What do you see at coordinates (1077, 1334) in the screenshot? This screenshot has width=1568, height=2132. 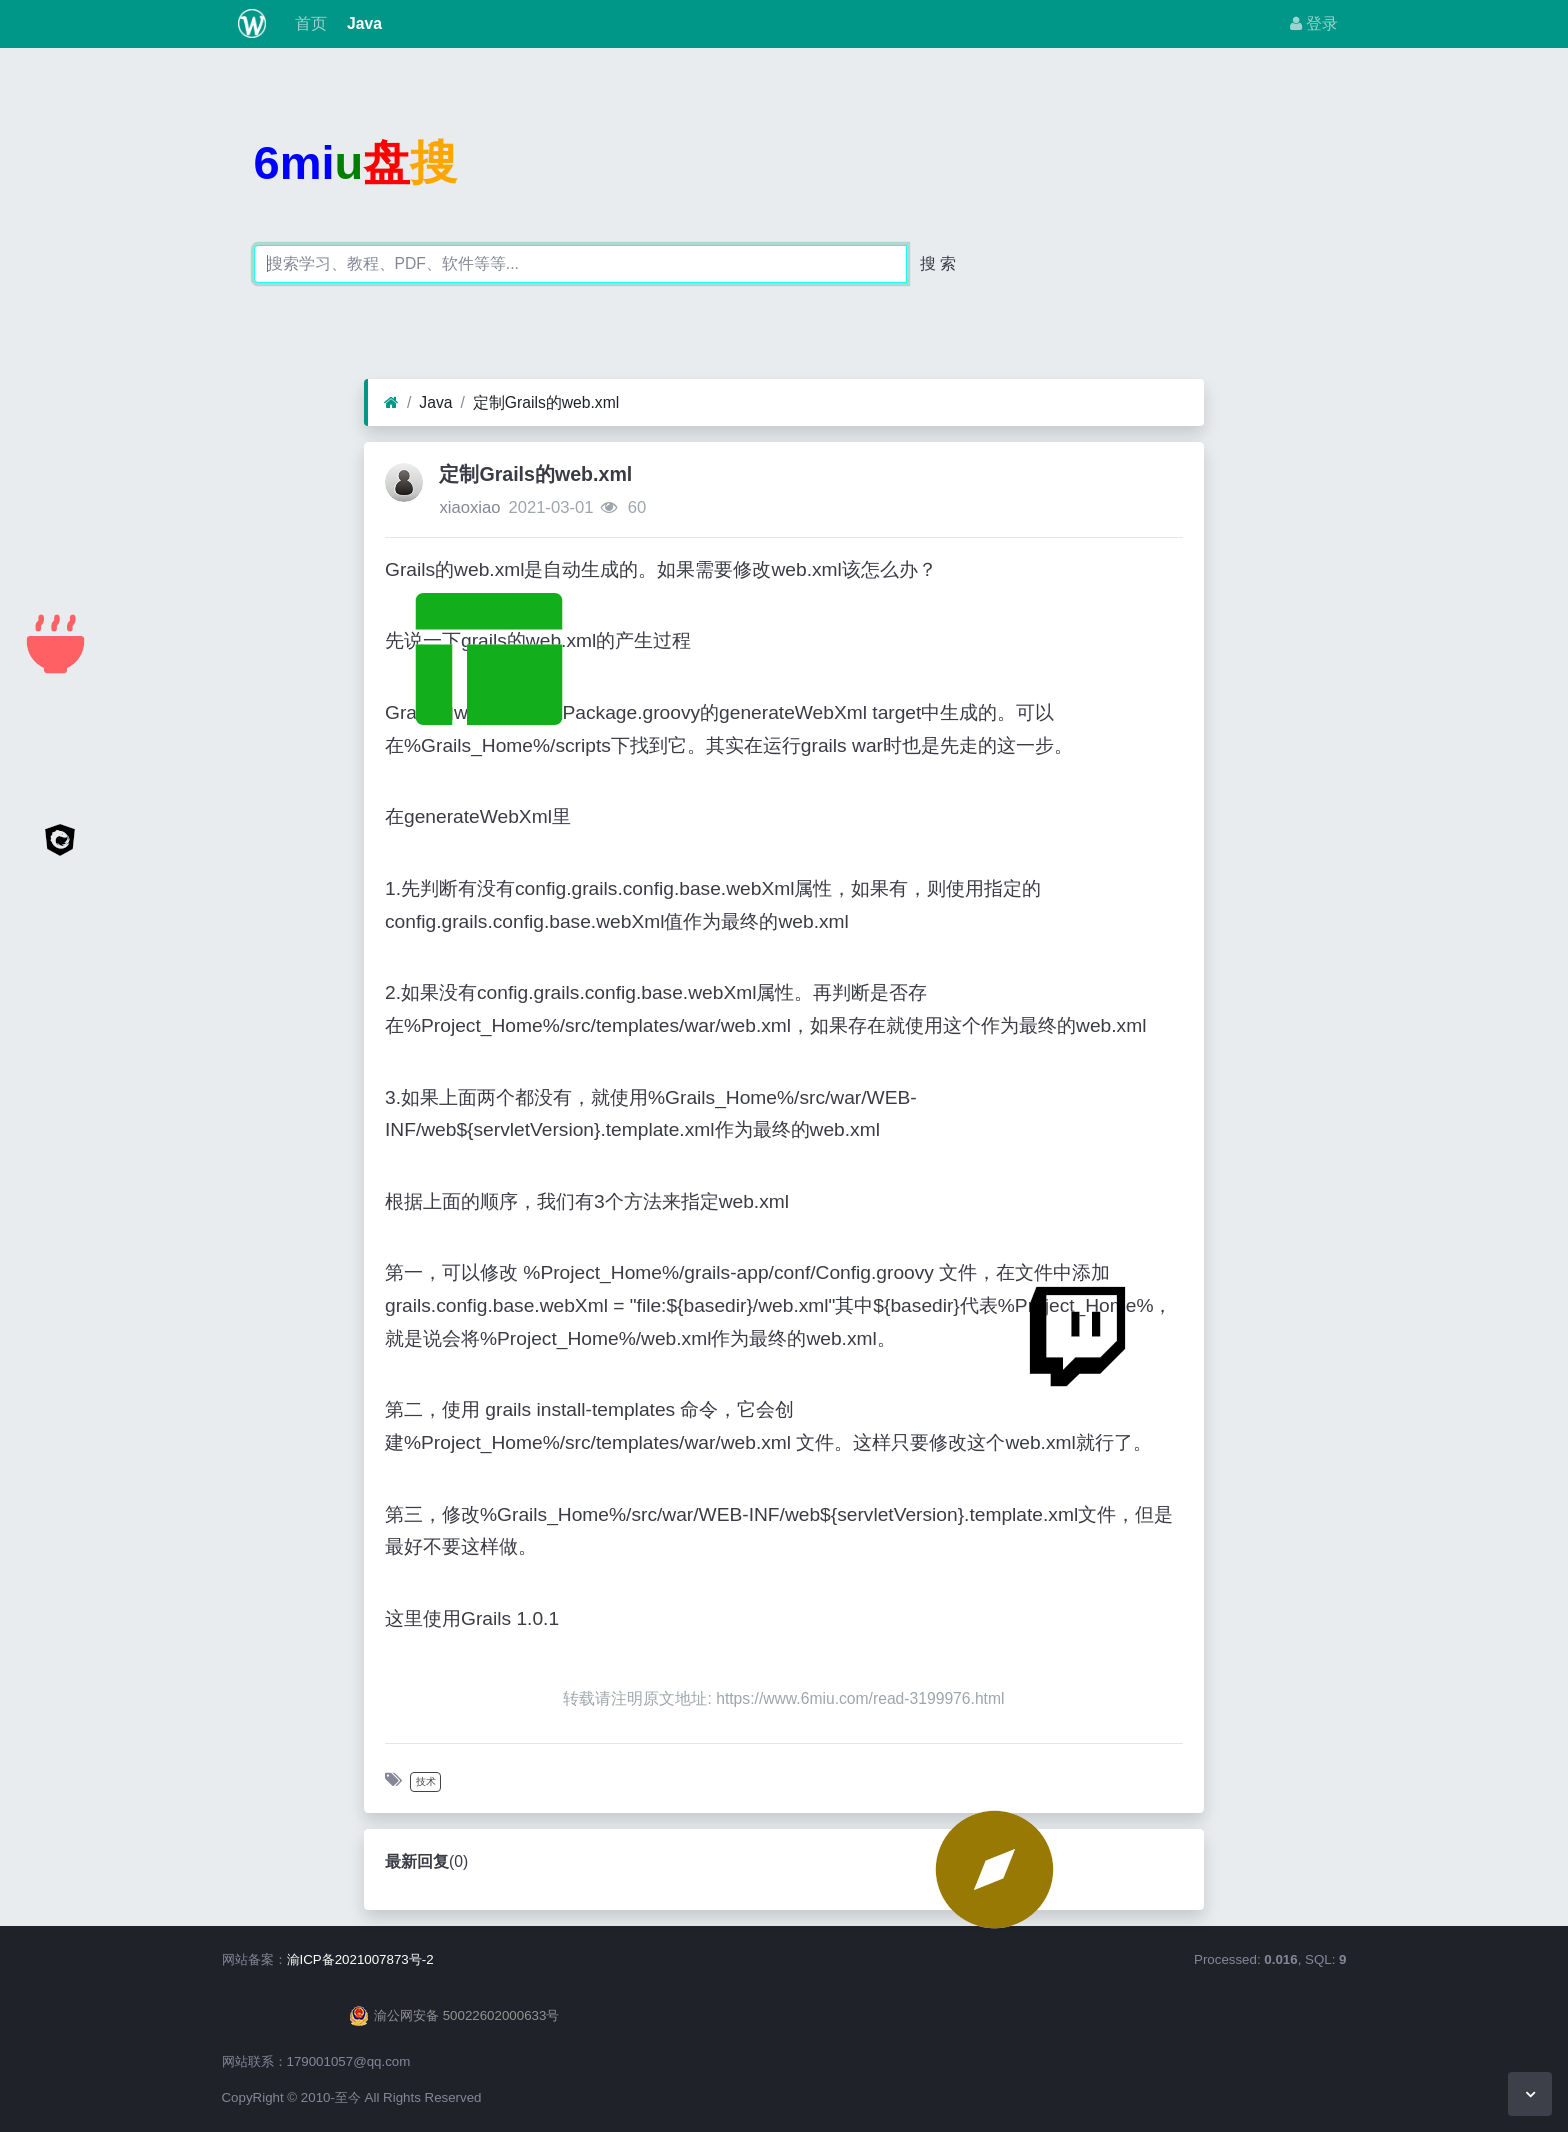 I see `open the Twitch app` at bounding box center [1077, 1334].